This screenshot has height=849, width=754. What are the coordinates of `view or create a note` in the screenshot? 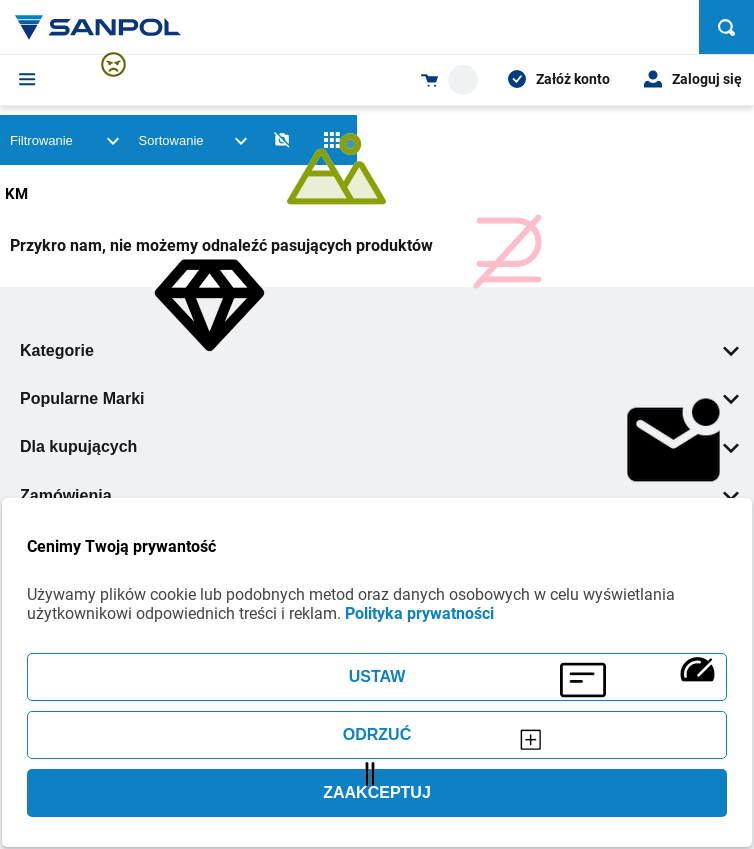 It's located at (583, 680).